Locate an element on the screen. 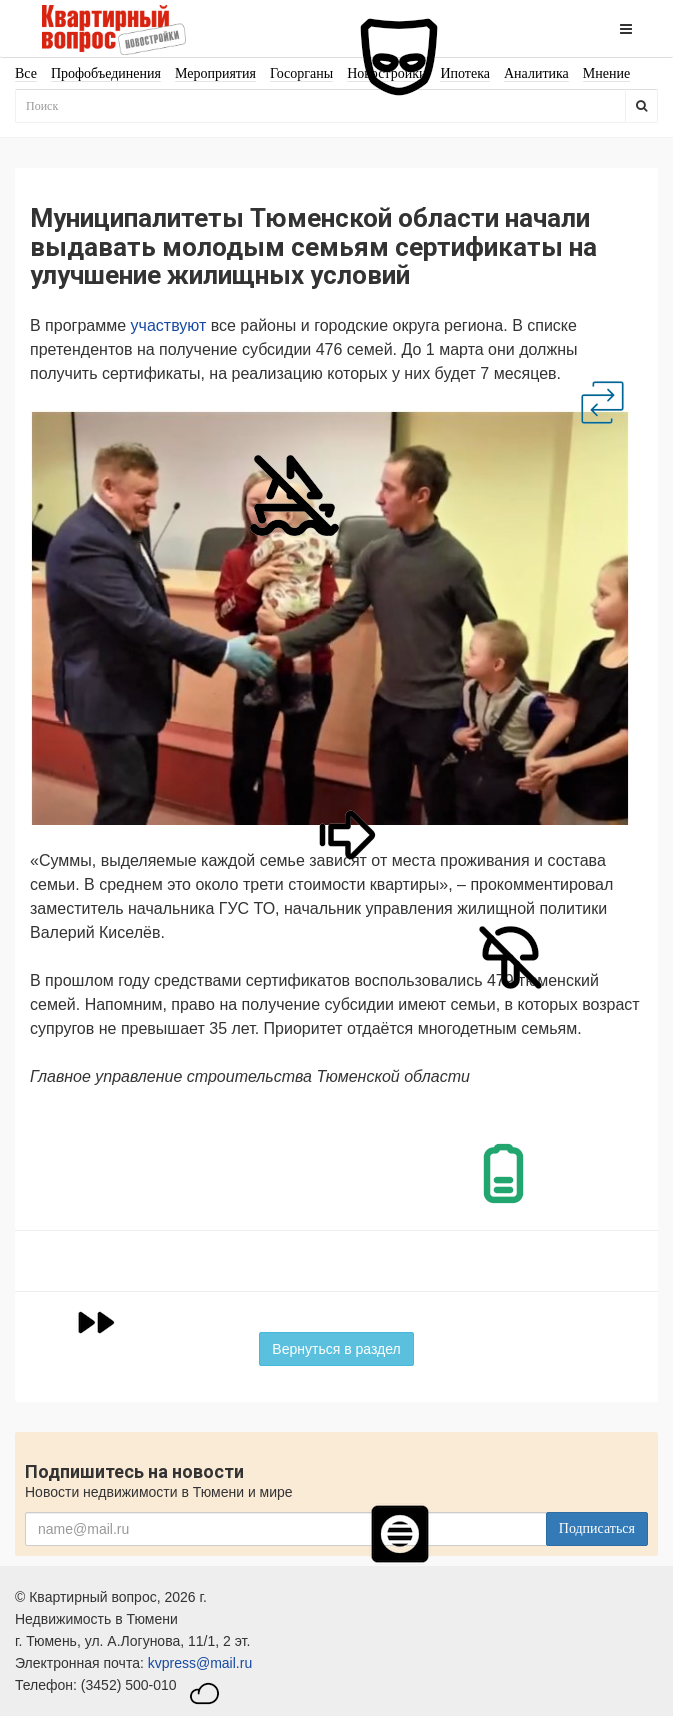  skip forward in media playback is located at coordinates (95, 1322).